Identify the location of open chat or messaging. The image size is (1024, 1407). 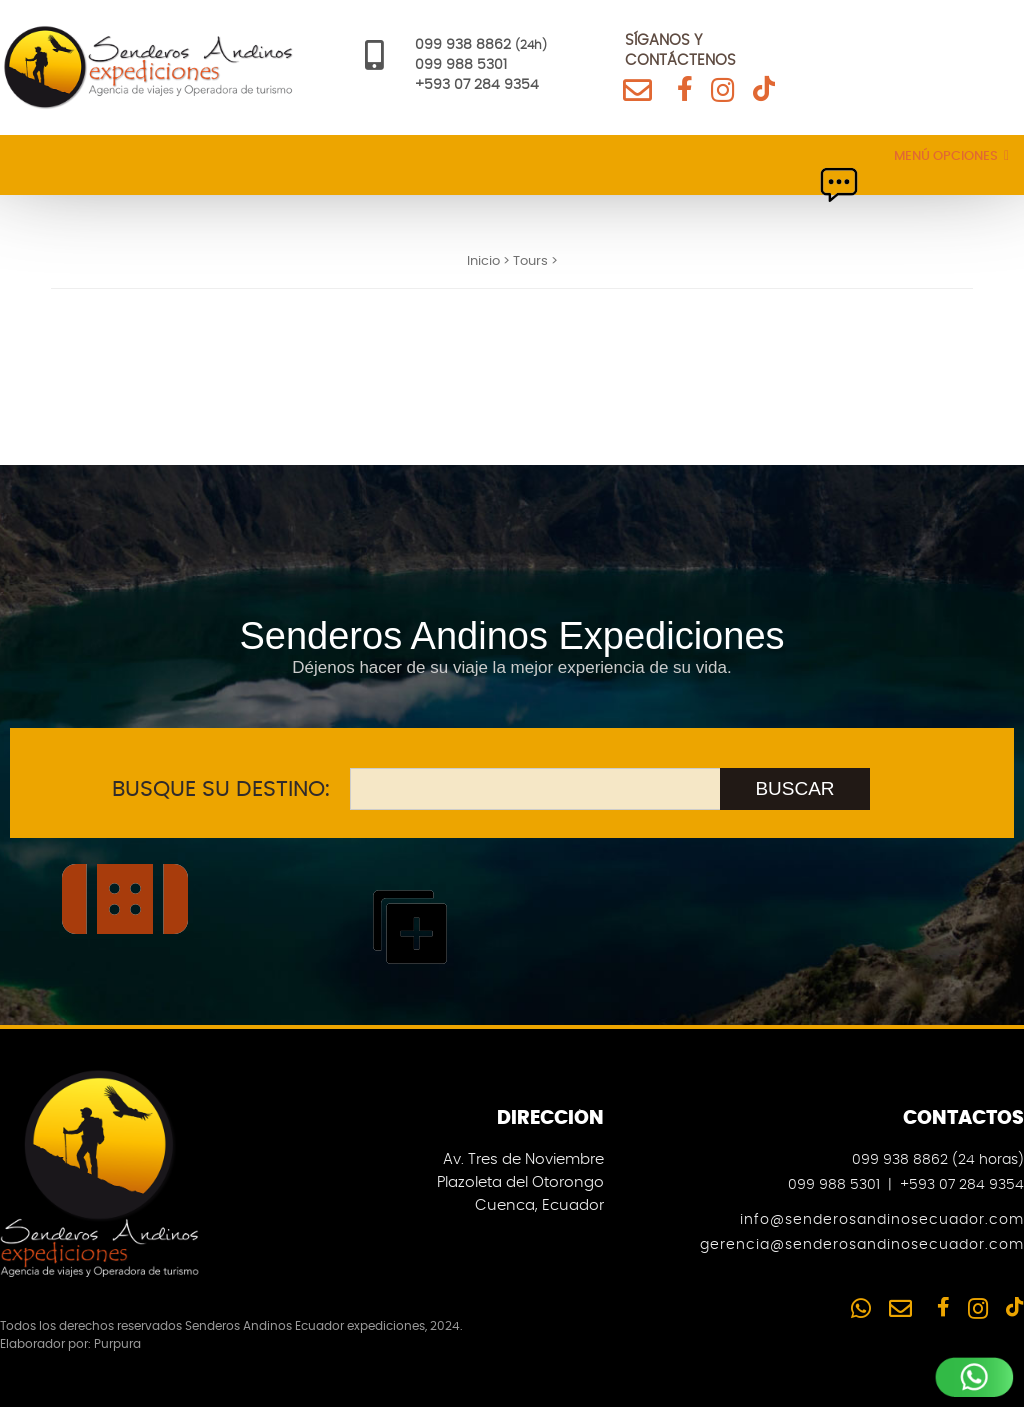
(839, 185).